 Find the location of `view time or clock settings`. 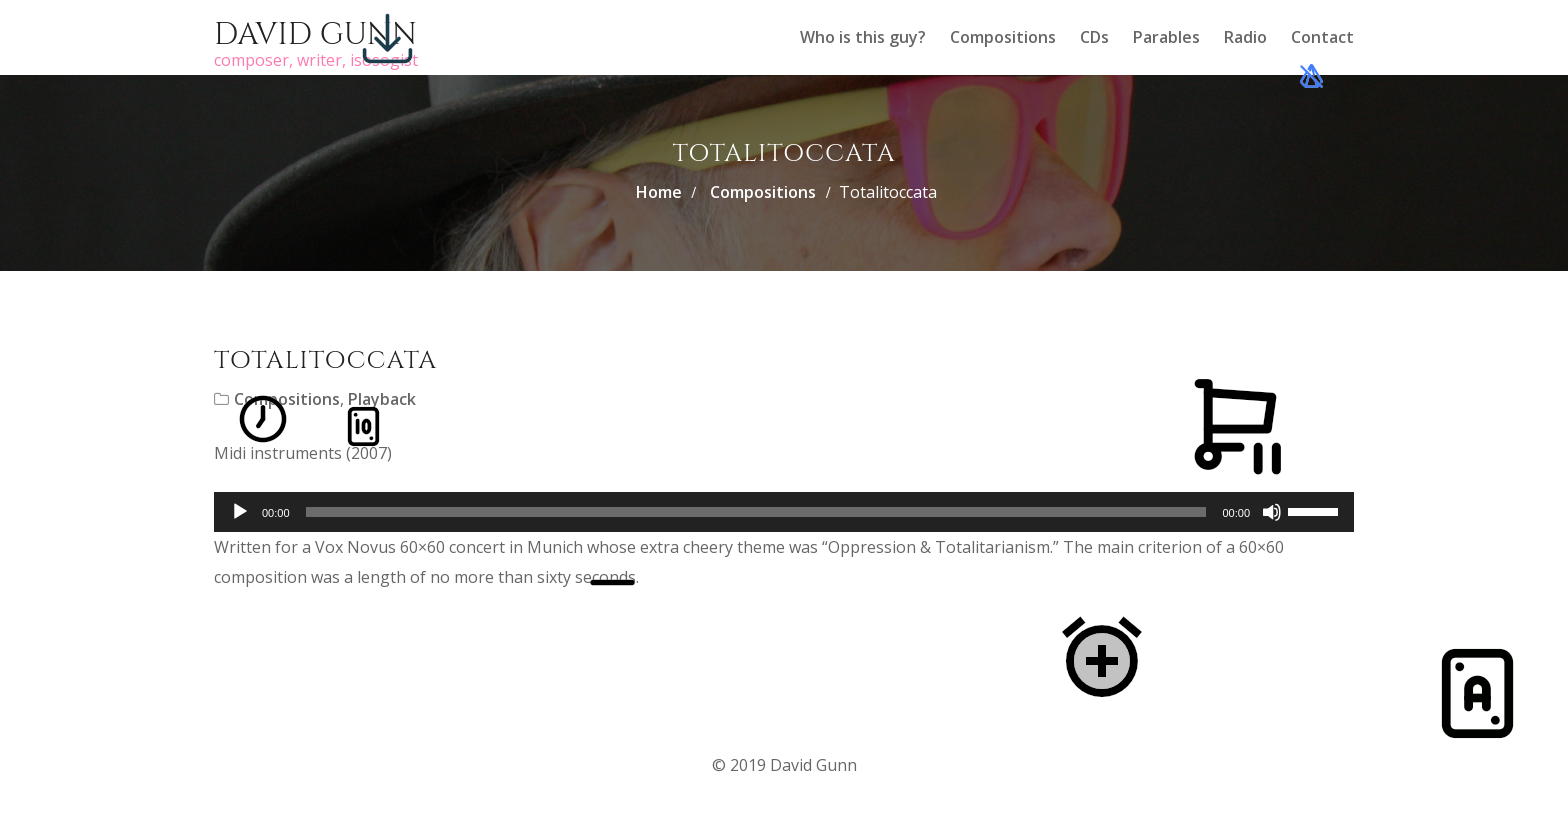

view time or clock settings is located at coordinates (263, 419).